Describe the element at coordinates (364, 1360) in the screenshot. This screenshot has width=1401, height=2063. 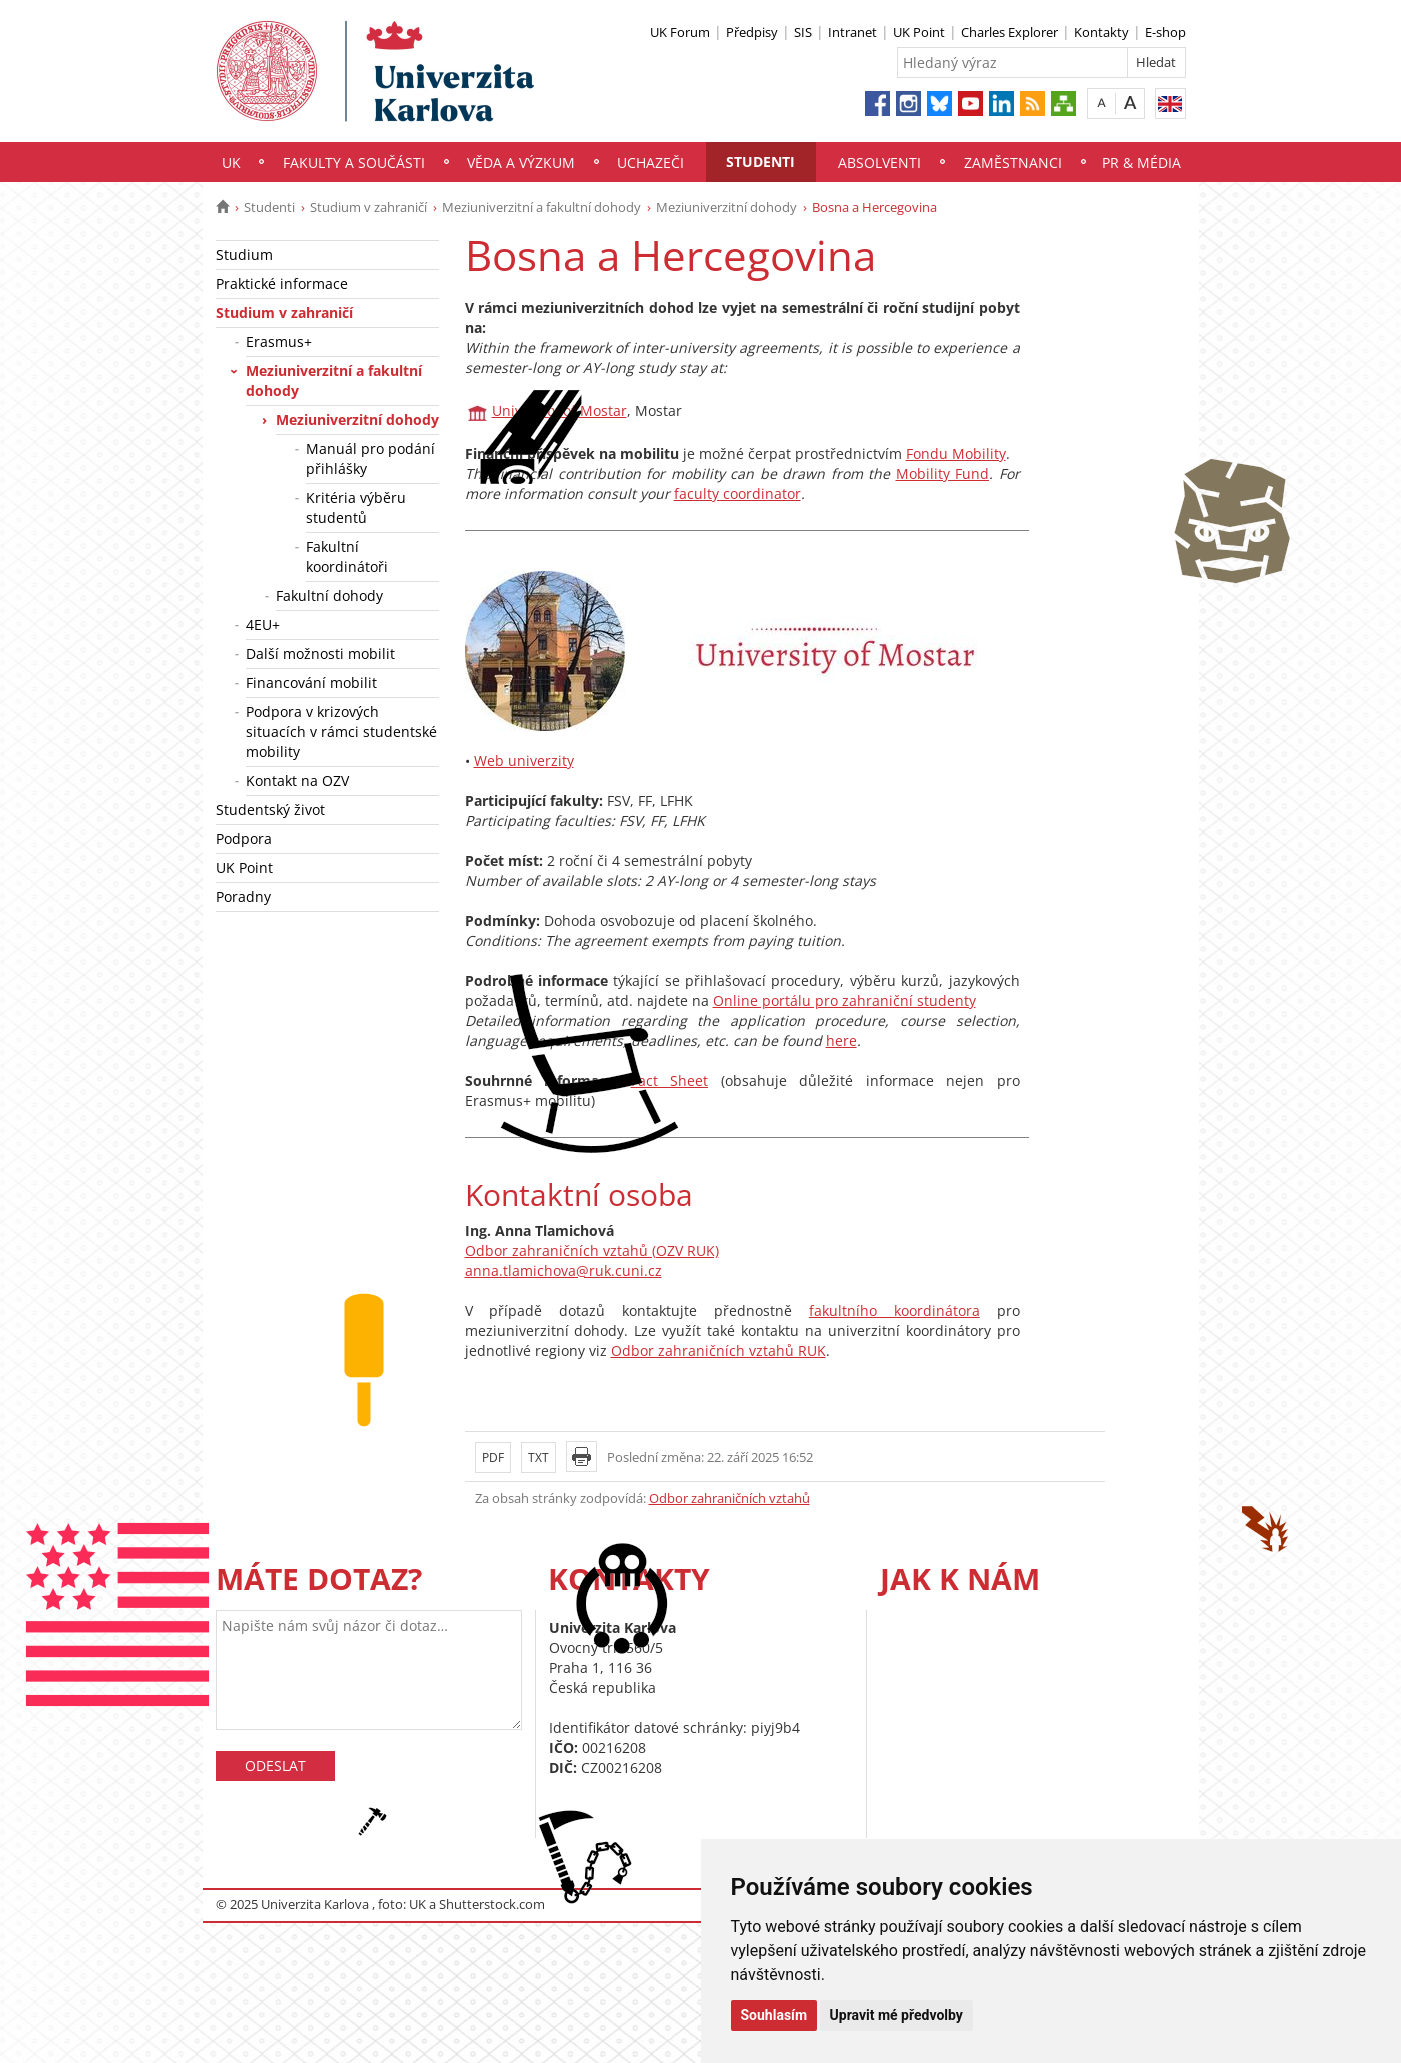
I see `select ice pop or popsicle treat` at that location.